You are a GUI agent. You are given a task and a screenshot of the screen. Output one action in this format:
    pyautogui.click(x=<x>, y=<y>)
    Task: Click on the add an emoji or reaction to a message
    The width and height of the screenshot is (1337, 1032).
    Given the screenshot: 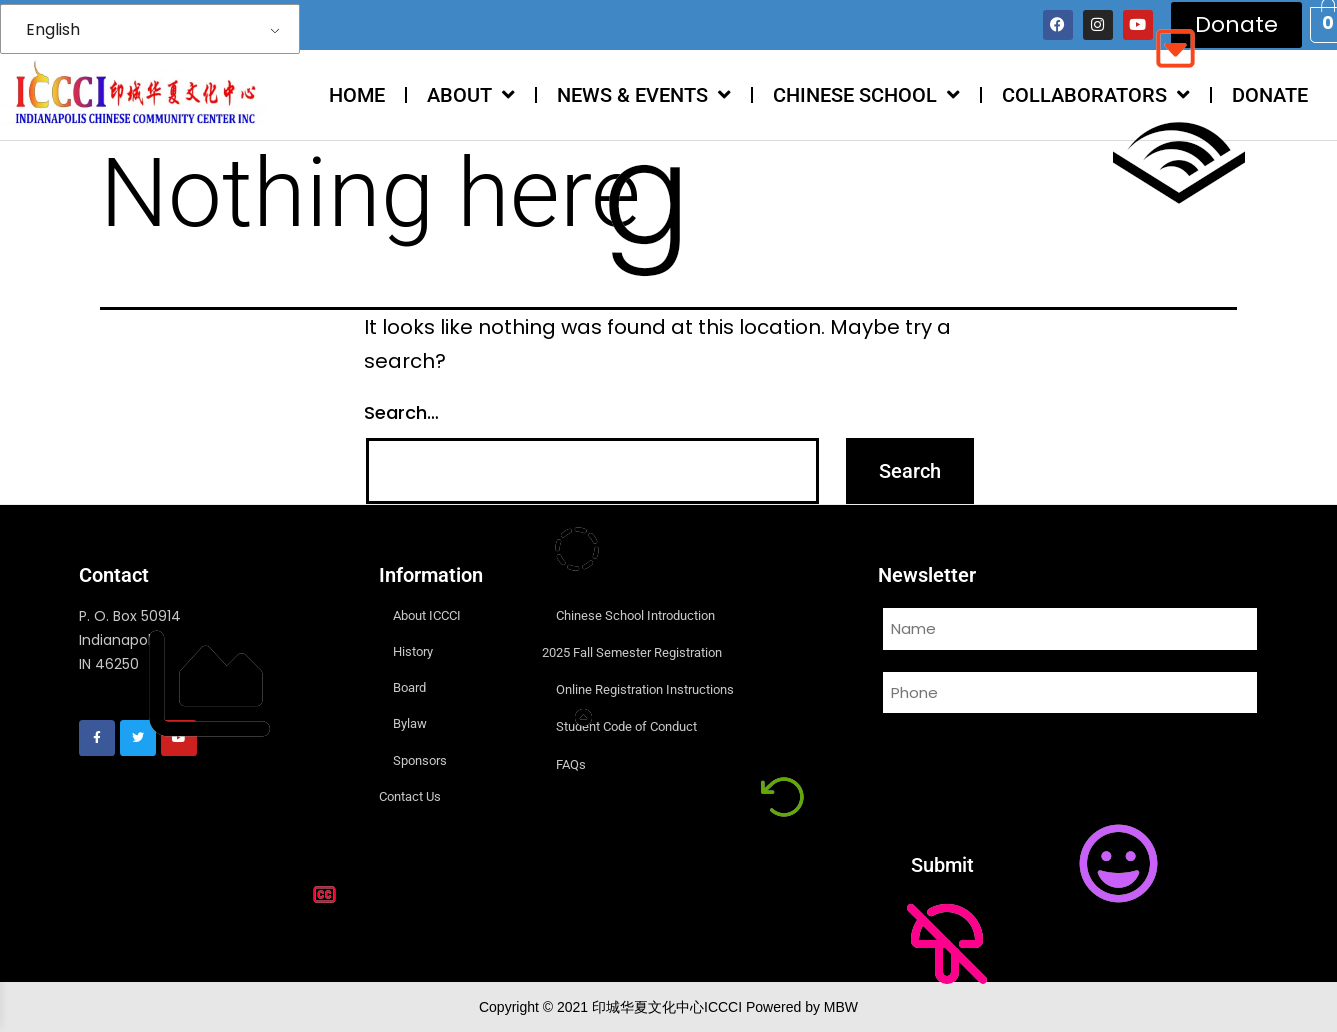 What is the action you would take?
    pyautogui.click(x=1118, y=863)
    